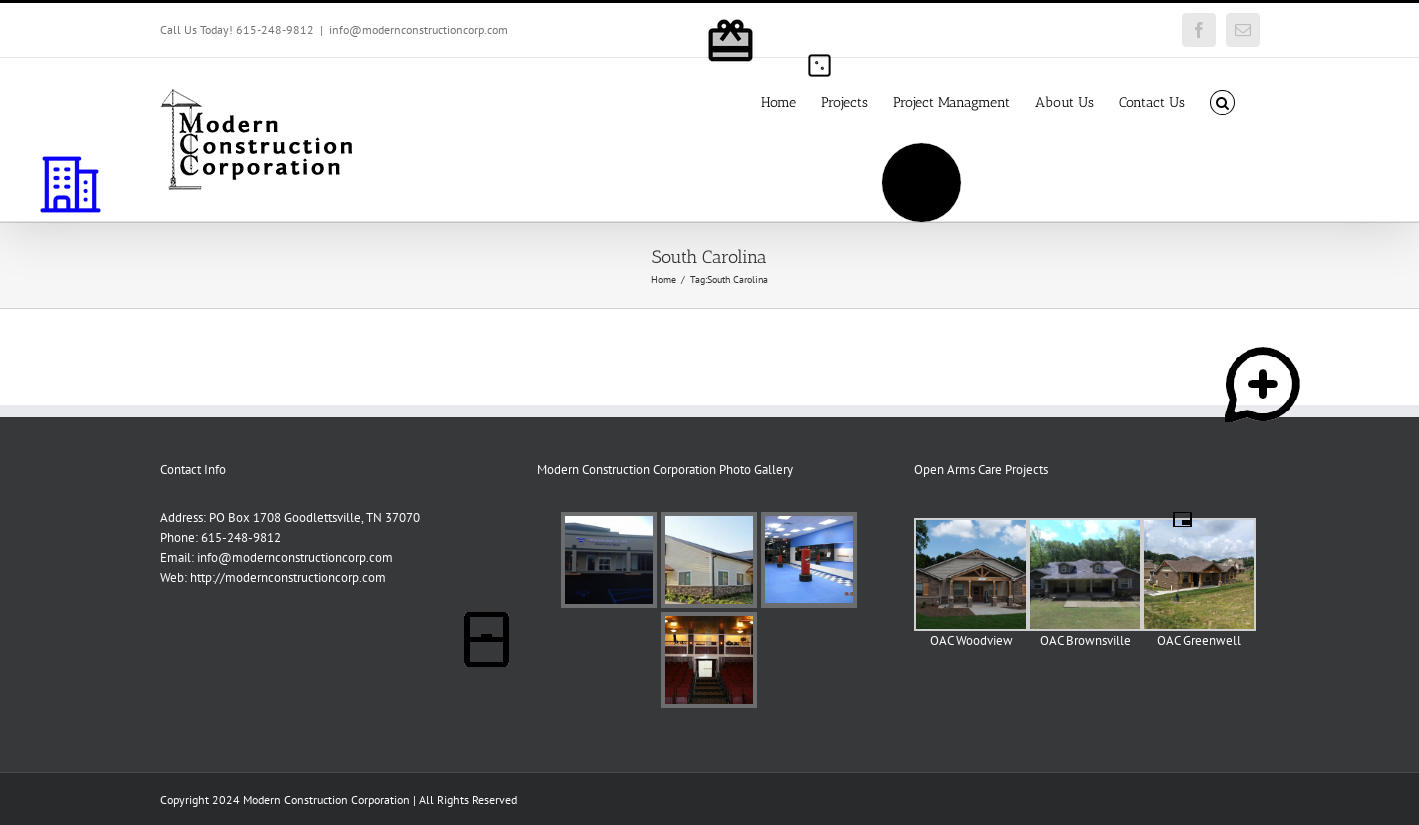 This screenshot has width=1419, height=825. Describe the element at coordinates (730, 41) in the screenshot. I see `view or redeem a gift card` at that location.